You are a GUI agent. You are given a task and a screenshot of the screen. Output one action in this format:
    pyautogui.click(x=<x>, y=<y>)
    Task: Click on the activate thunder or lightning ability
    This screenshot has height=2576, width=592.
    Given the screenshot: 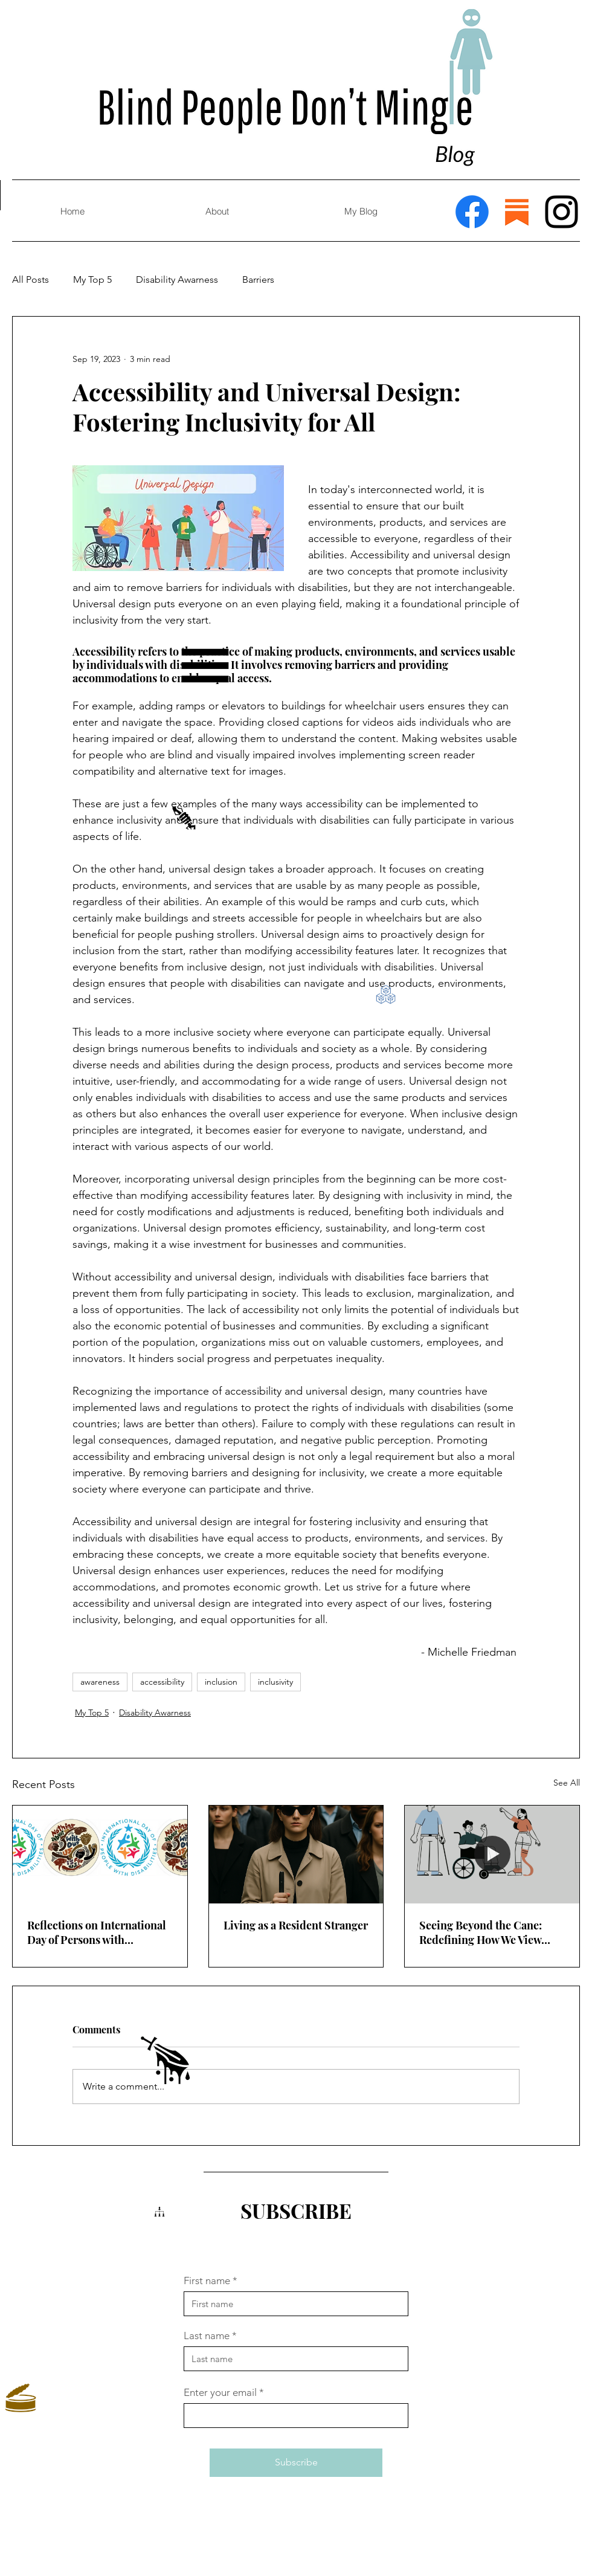 What is the action you would take?
    pyautogui.click(x=184, y=818)
    